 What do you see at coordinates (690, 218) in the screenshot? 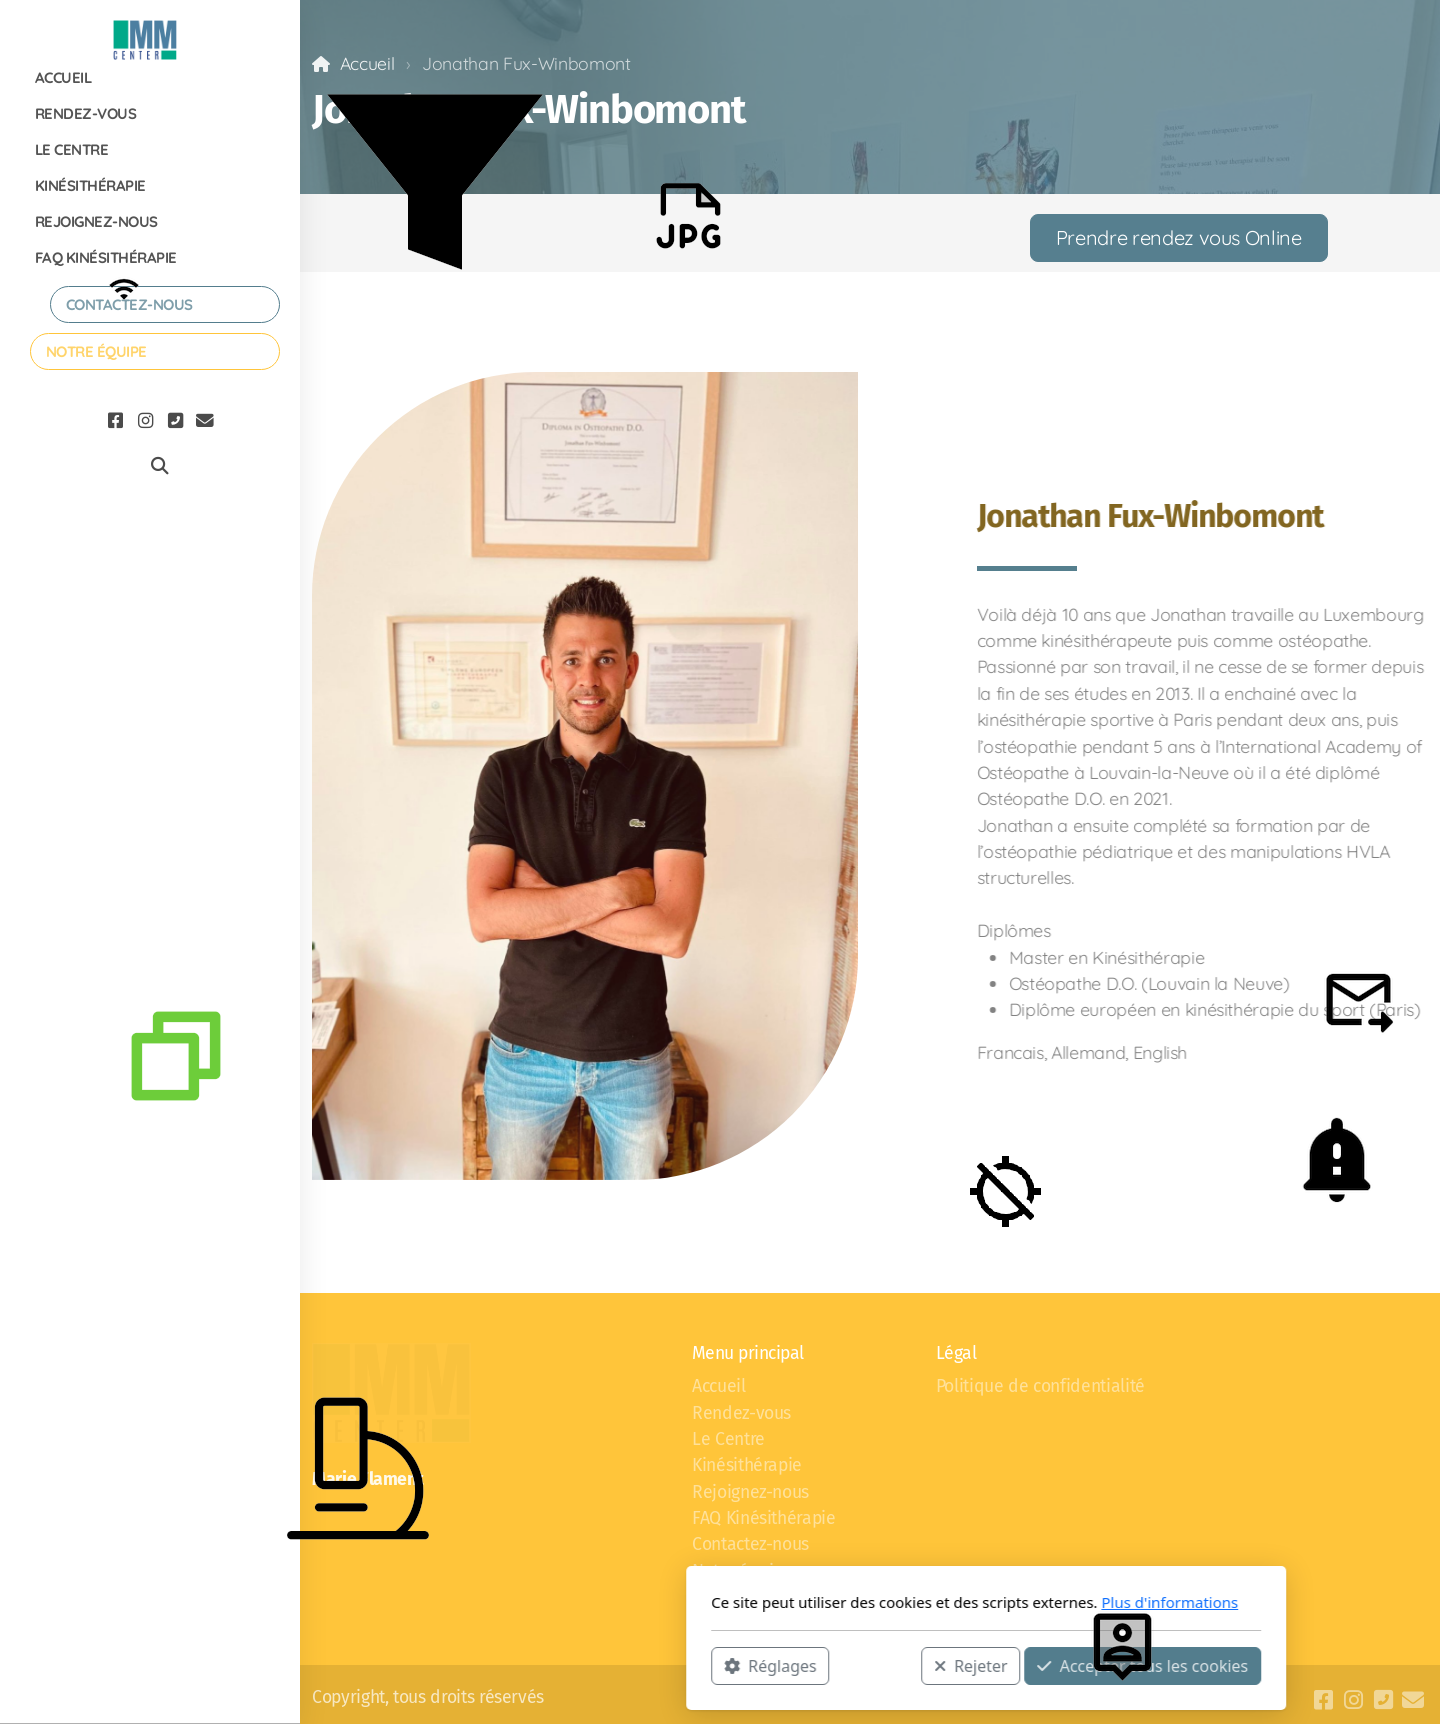
I see `view or open a JPG image file` at bounding box center [690, 218].